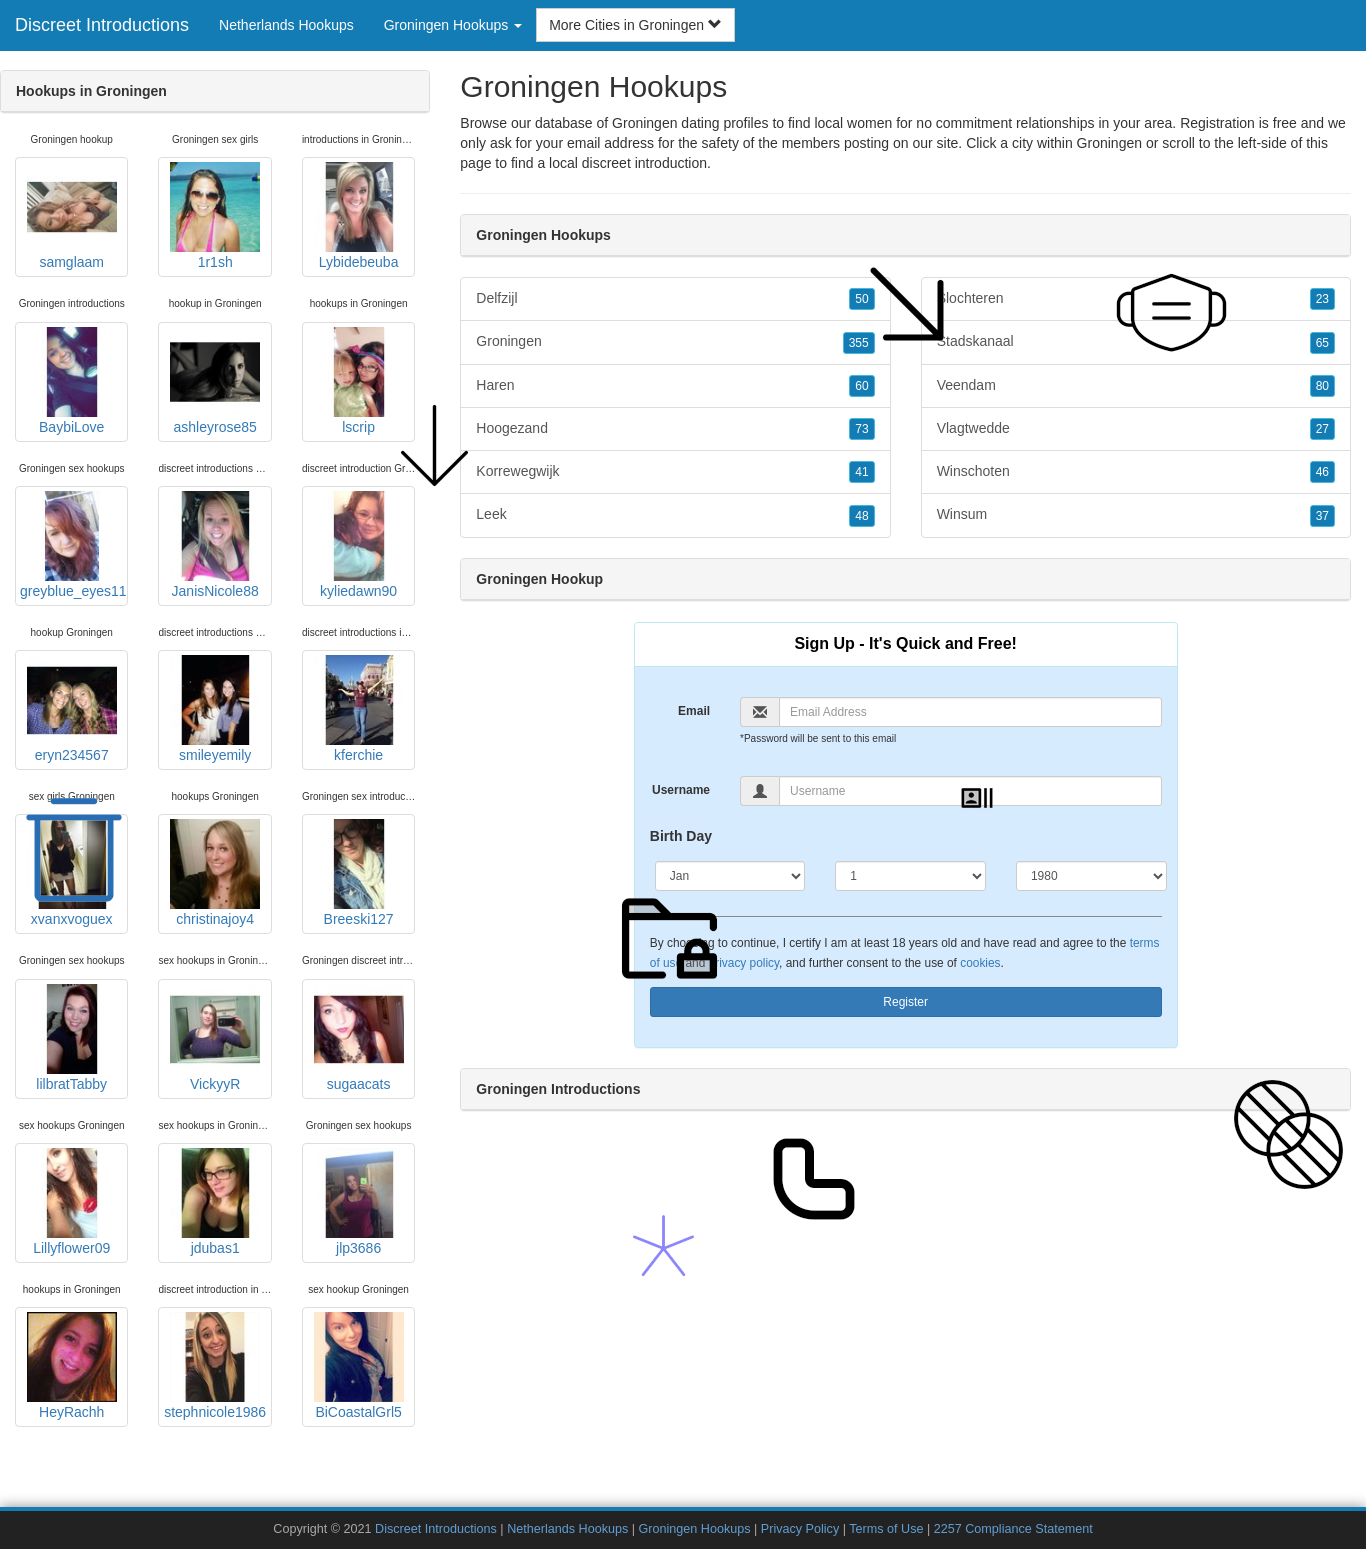 This screenshot has width=1366, height=1549. I want to click on merge or combine selected layers, so click(1288, 1134).